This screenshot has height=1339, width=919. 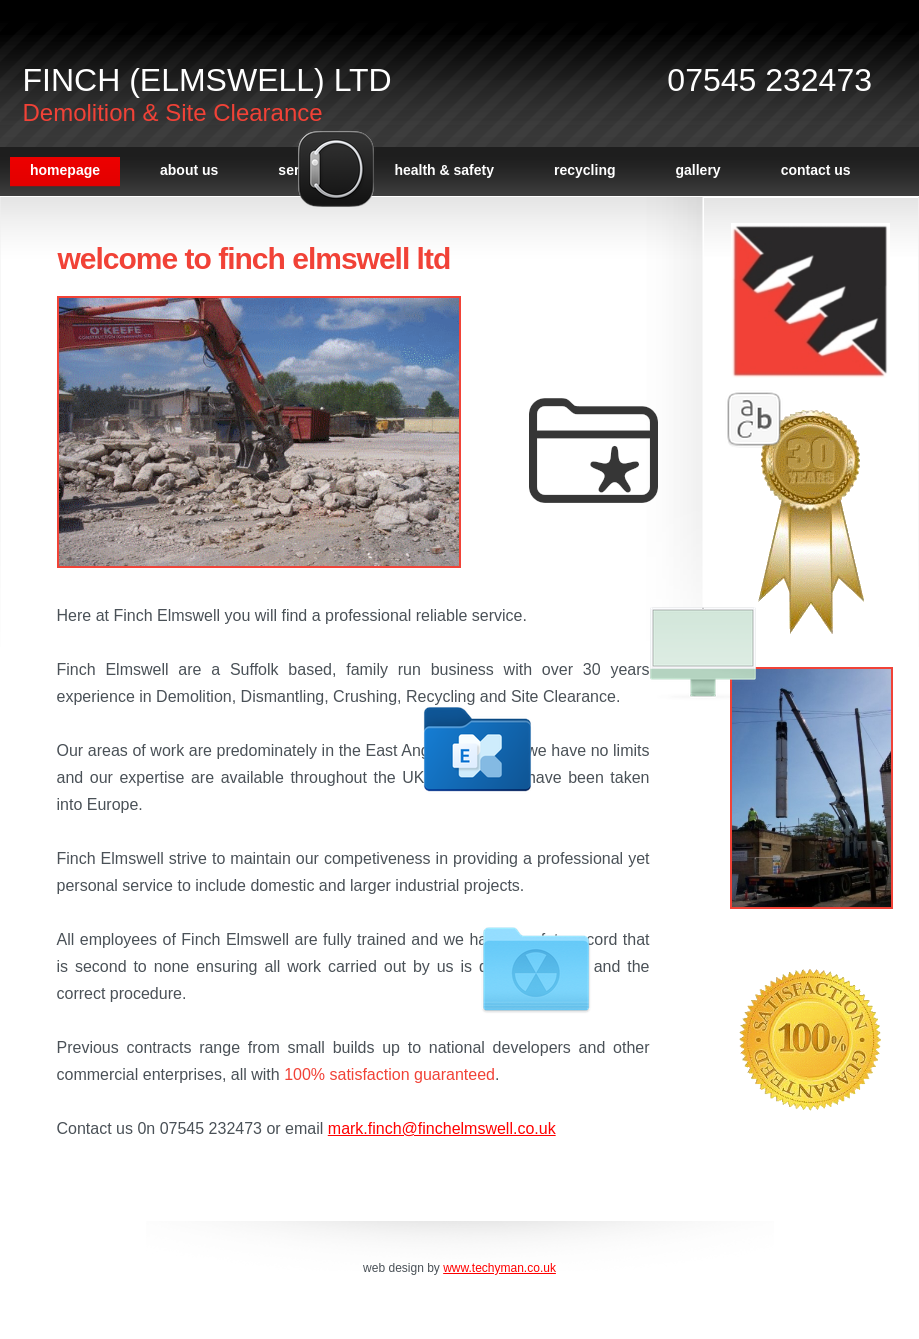 I want to click on open sparkleshare folder, so click(x=593, y=446).